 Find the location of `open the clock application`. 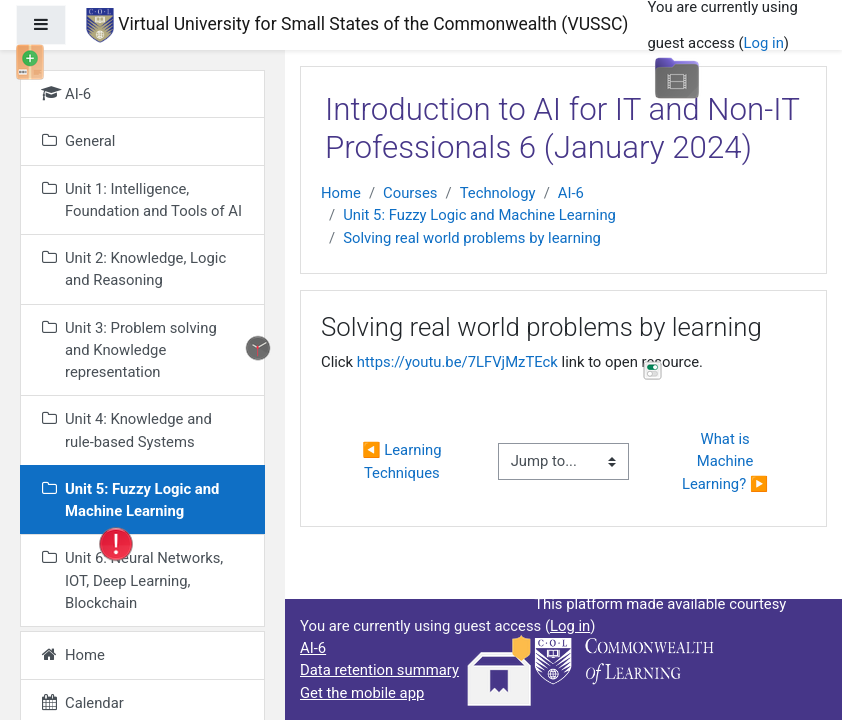

open the clock application is located at coordinates (258, 348).